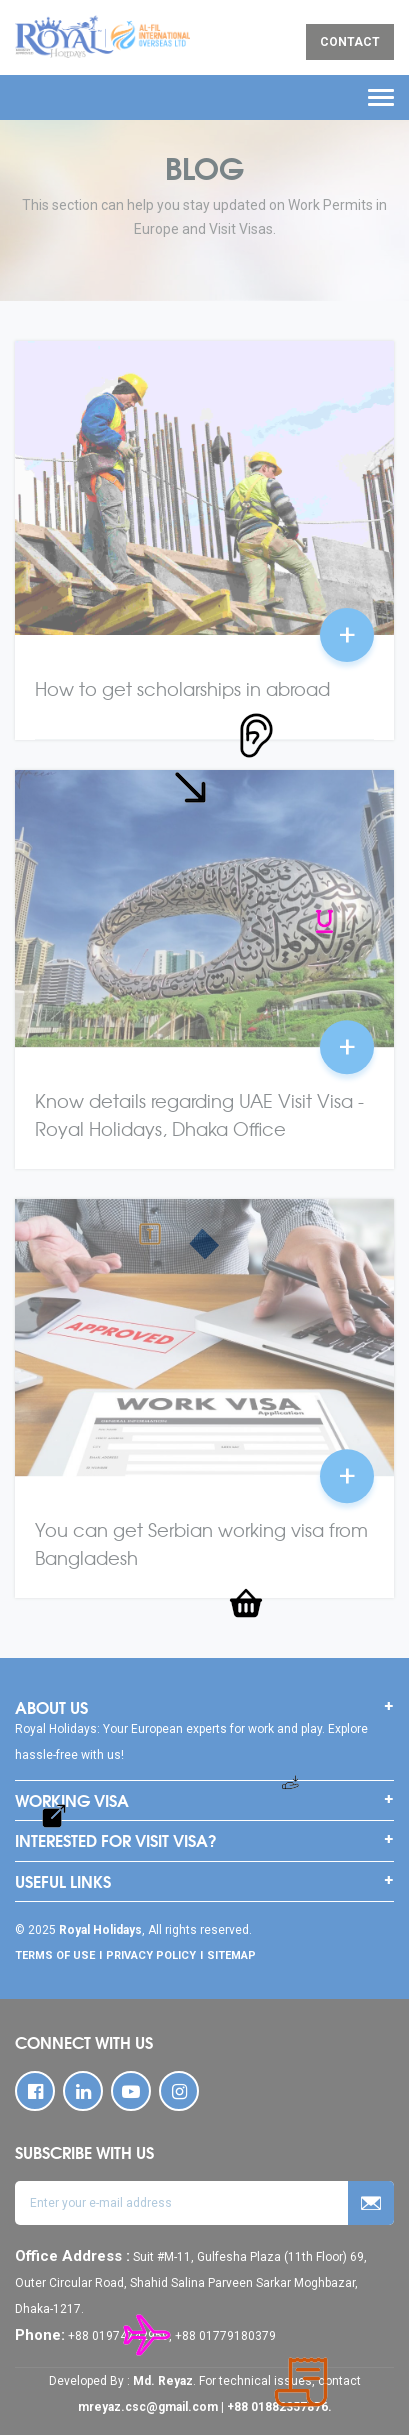 The width and height of the screenshot is (409, 2435). Describe the element at coordinates (291, 1783) in the screenshot. I see `receive or accept an incoming item` at that location.